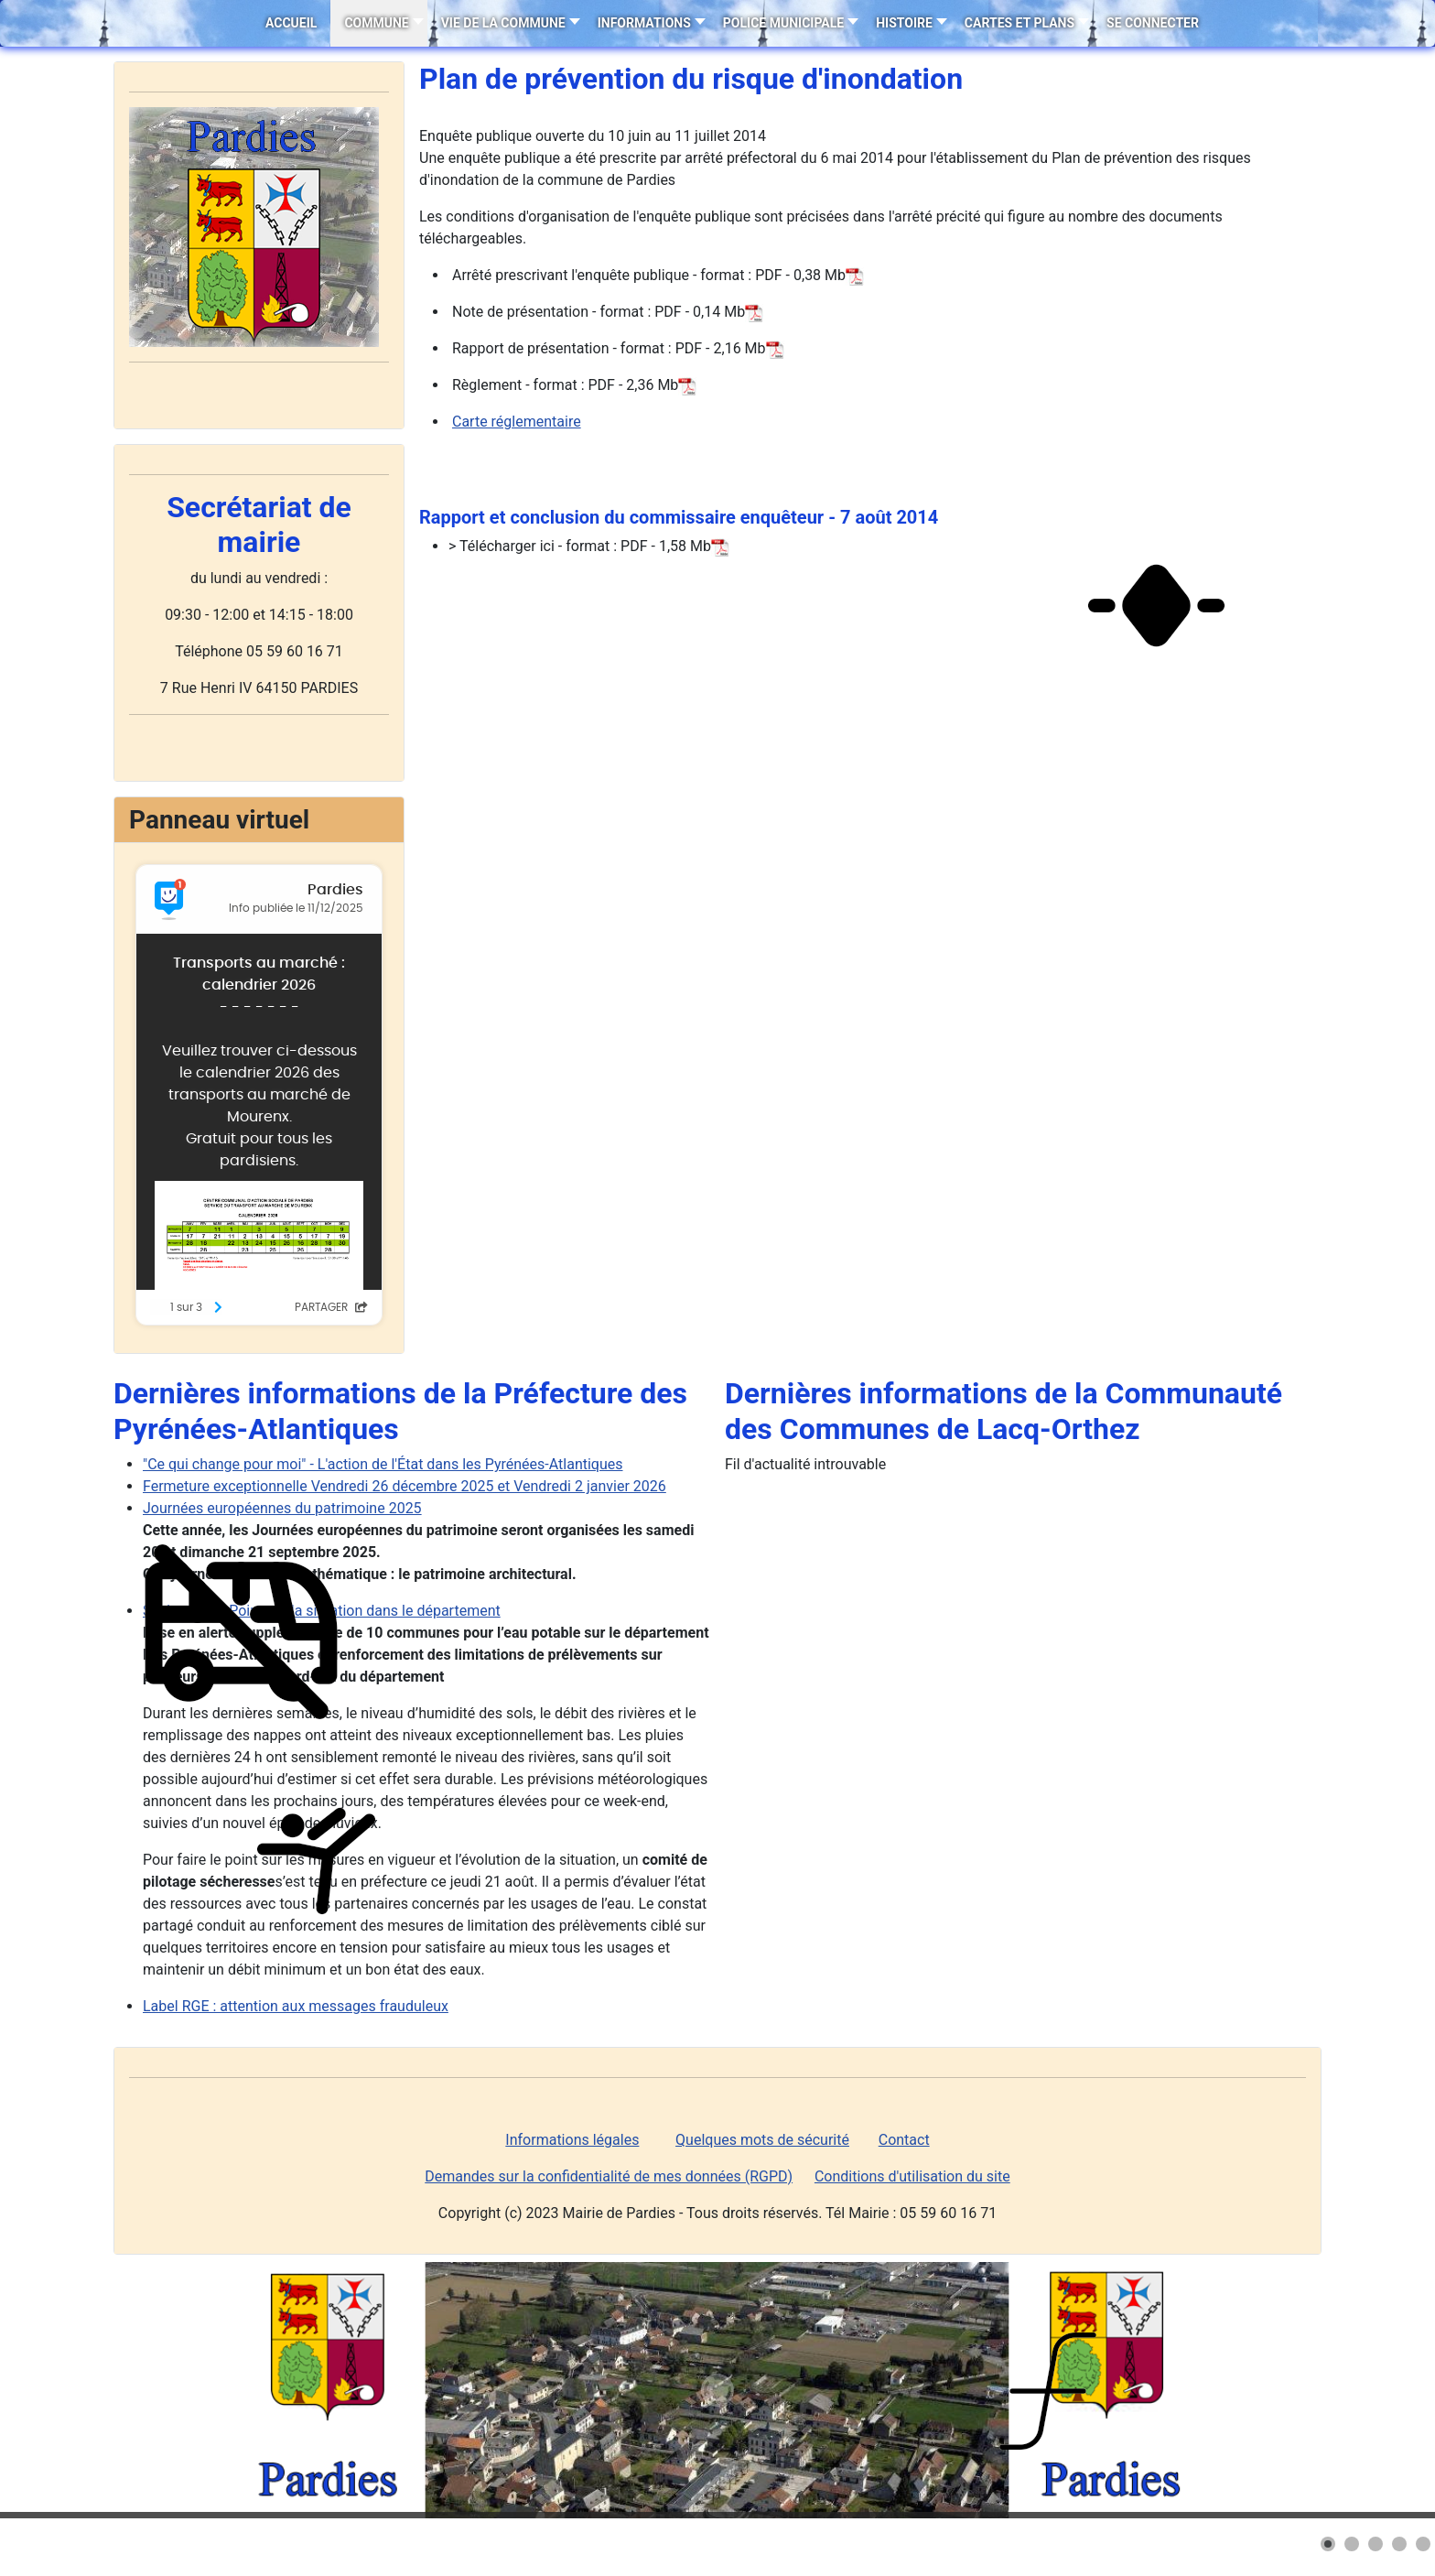  I want to click on bus service unavailable or cancelled, so click(241, 1631).